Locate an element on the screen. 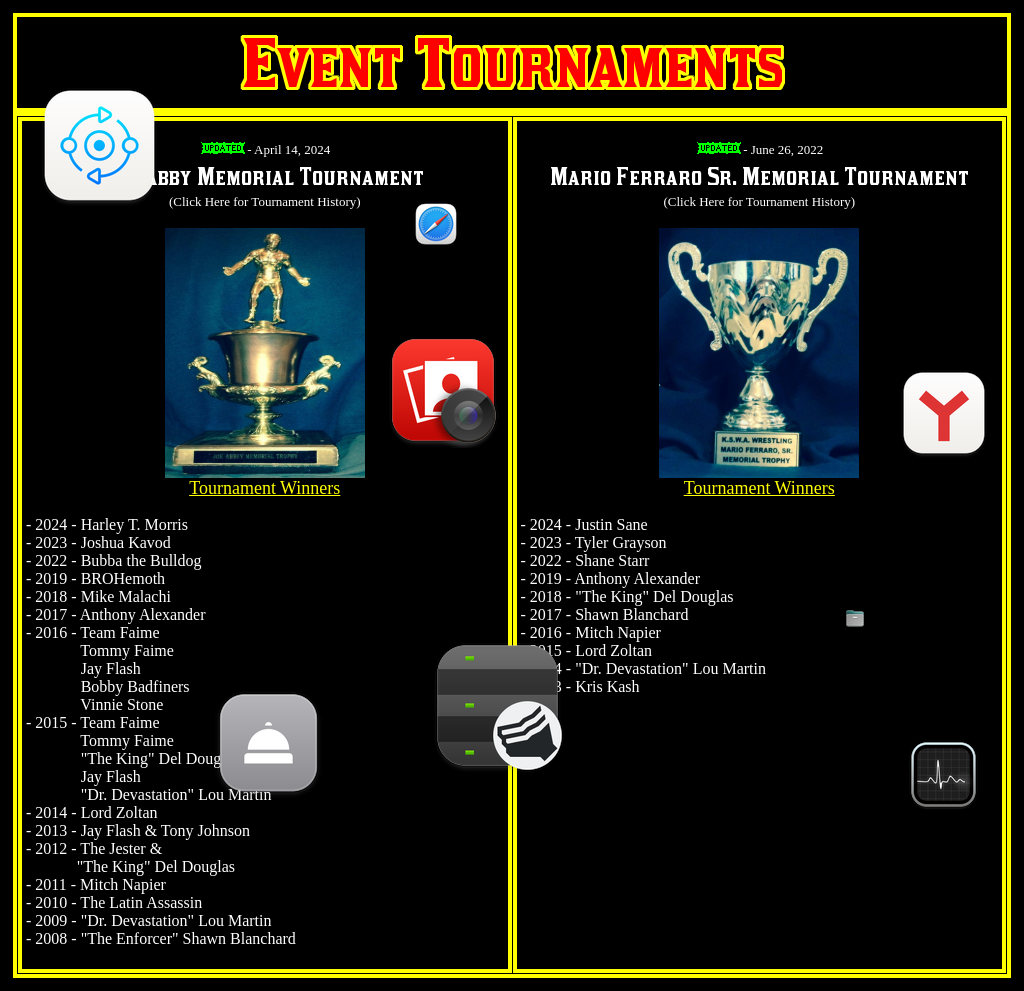  open cheese webcam app is located at coordinates (443, 390).